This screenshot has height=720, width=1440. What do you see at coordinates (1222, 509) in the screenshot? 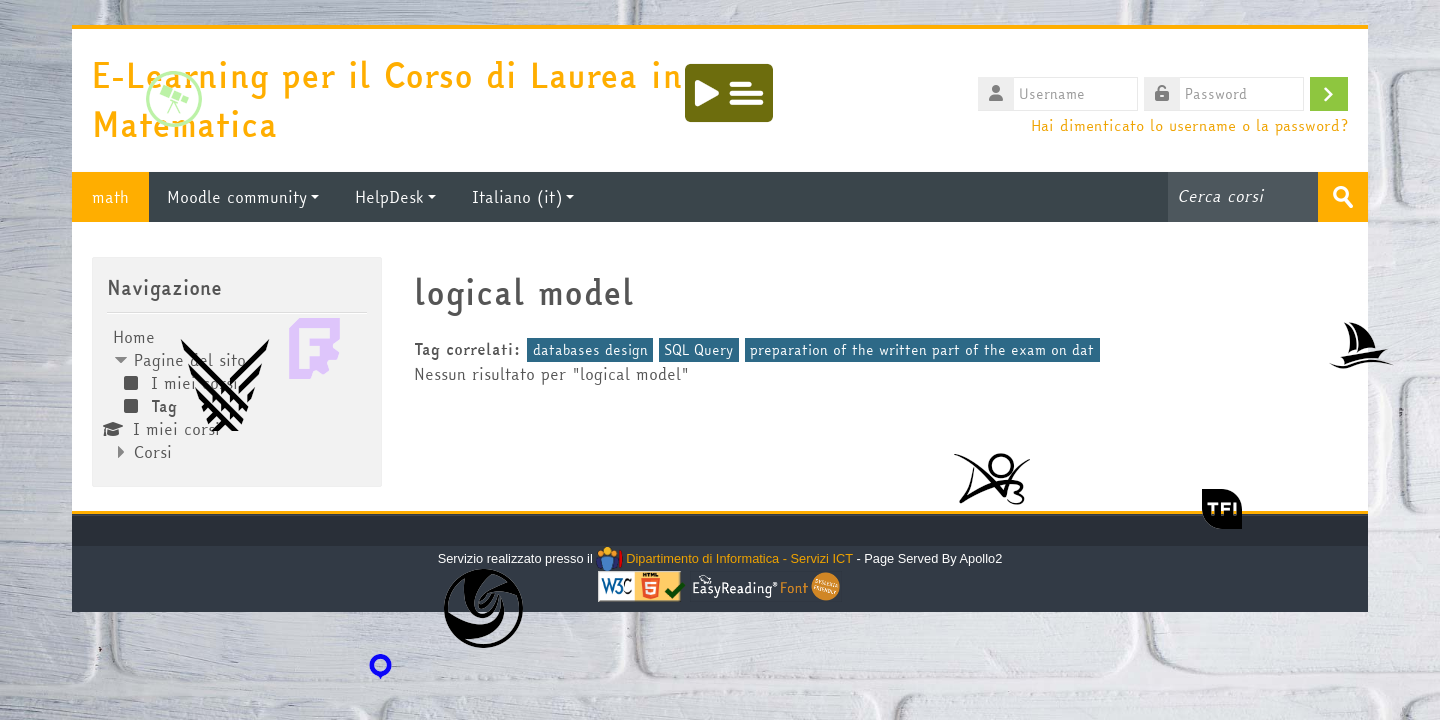
I see `open transport for ireland app or website` at bounding box center [1222, 509].